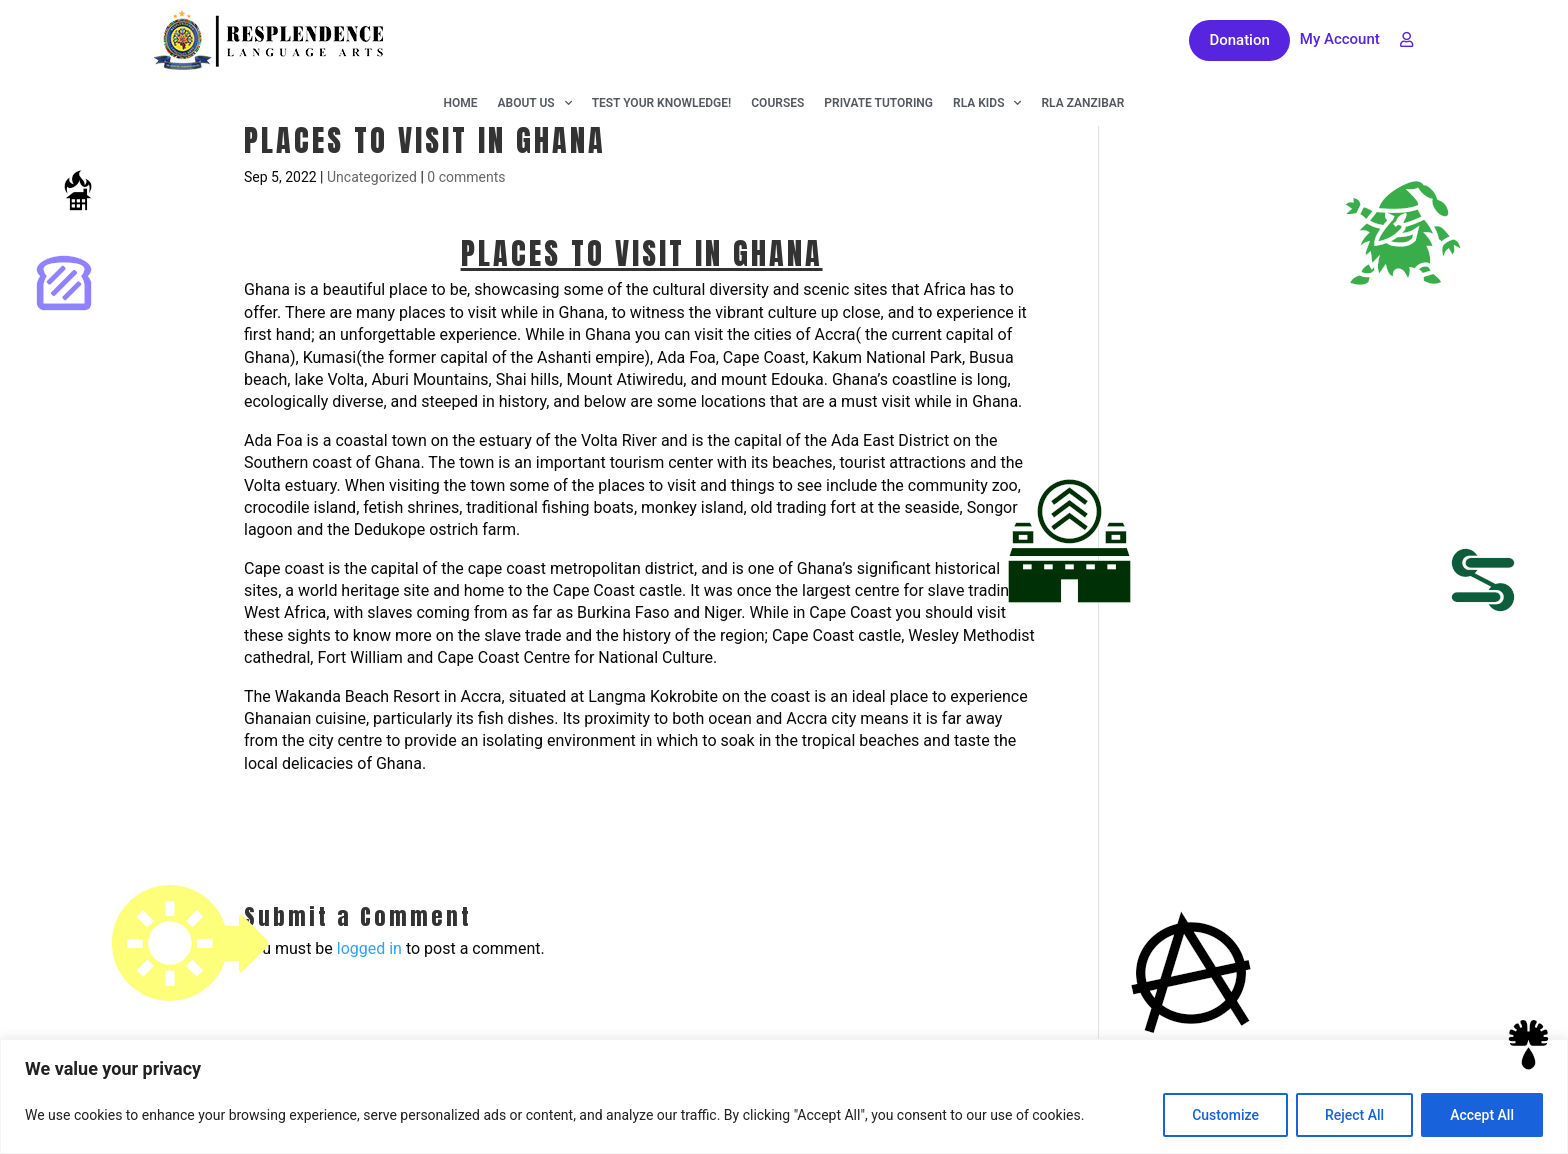 The width and height of the screenshot is (1568, 1154). What do you see at coordinates (190, 943) in the screenshot?
I see `advance time to the next day` at bounding box center [190, 943].